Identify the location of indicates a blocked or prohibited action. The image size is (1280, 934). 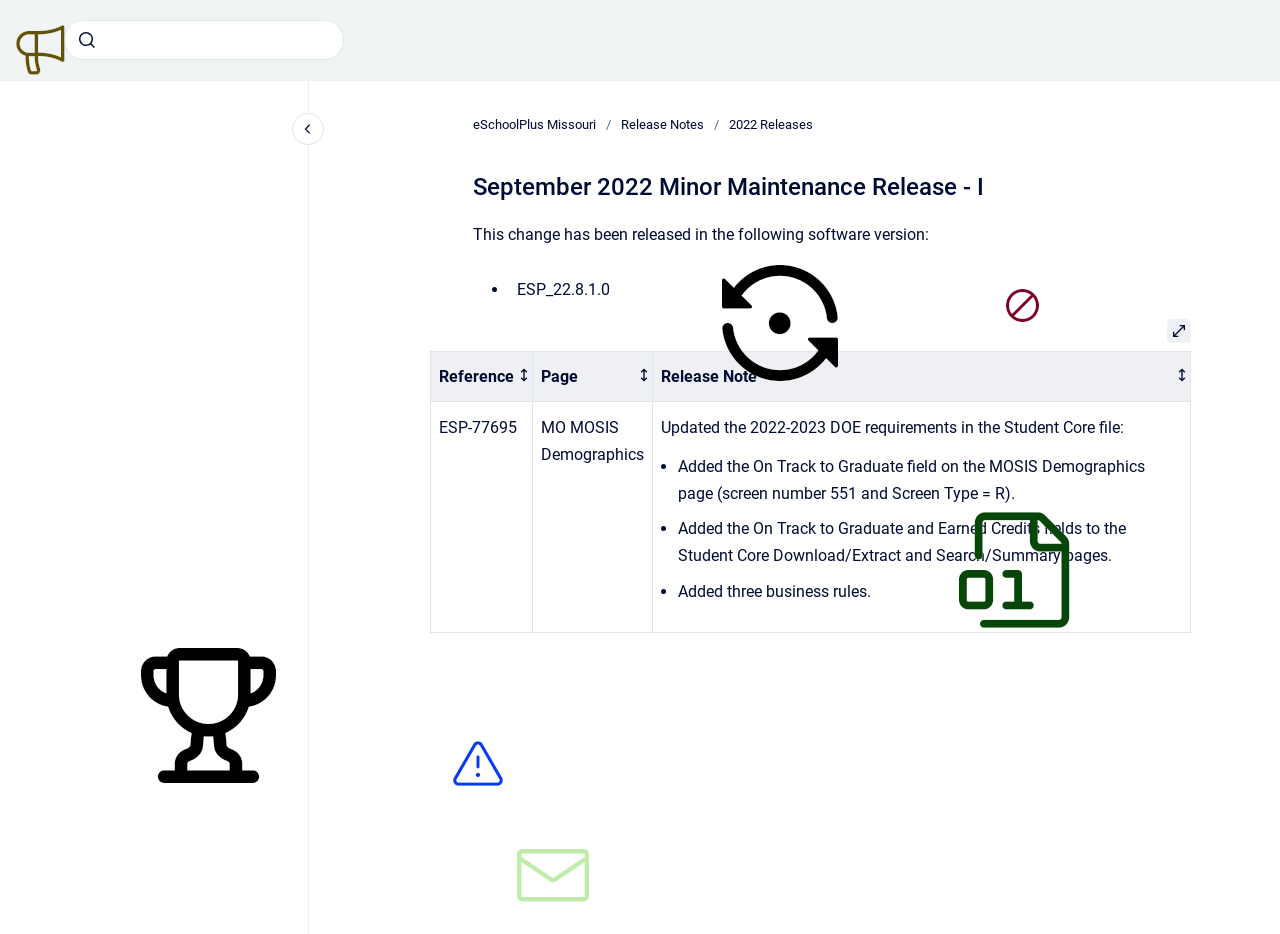
(1022, 305).